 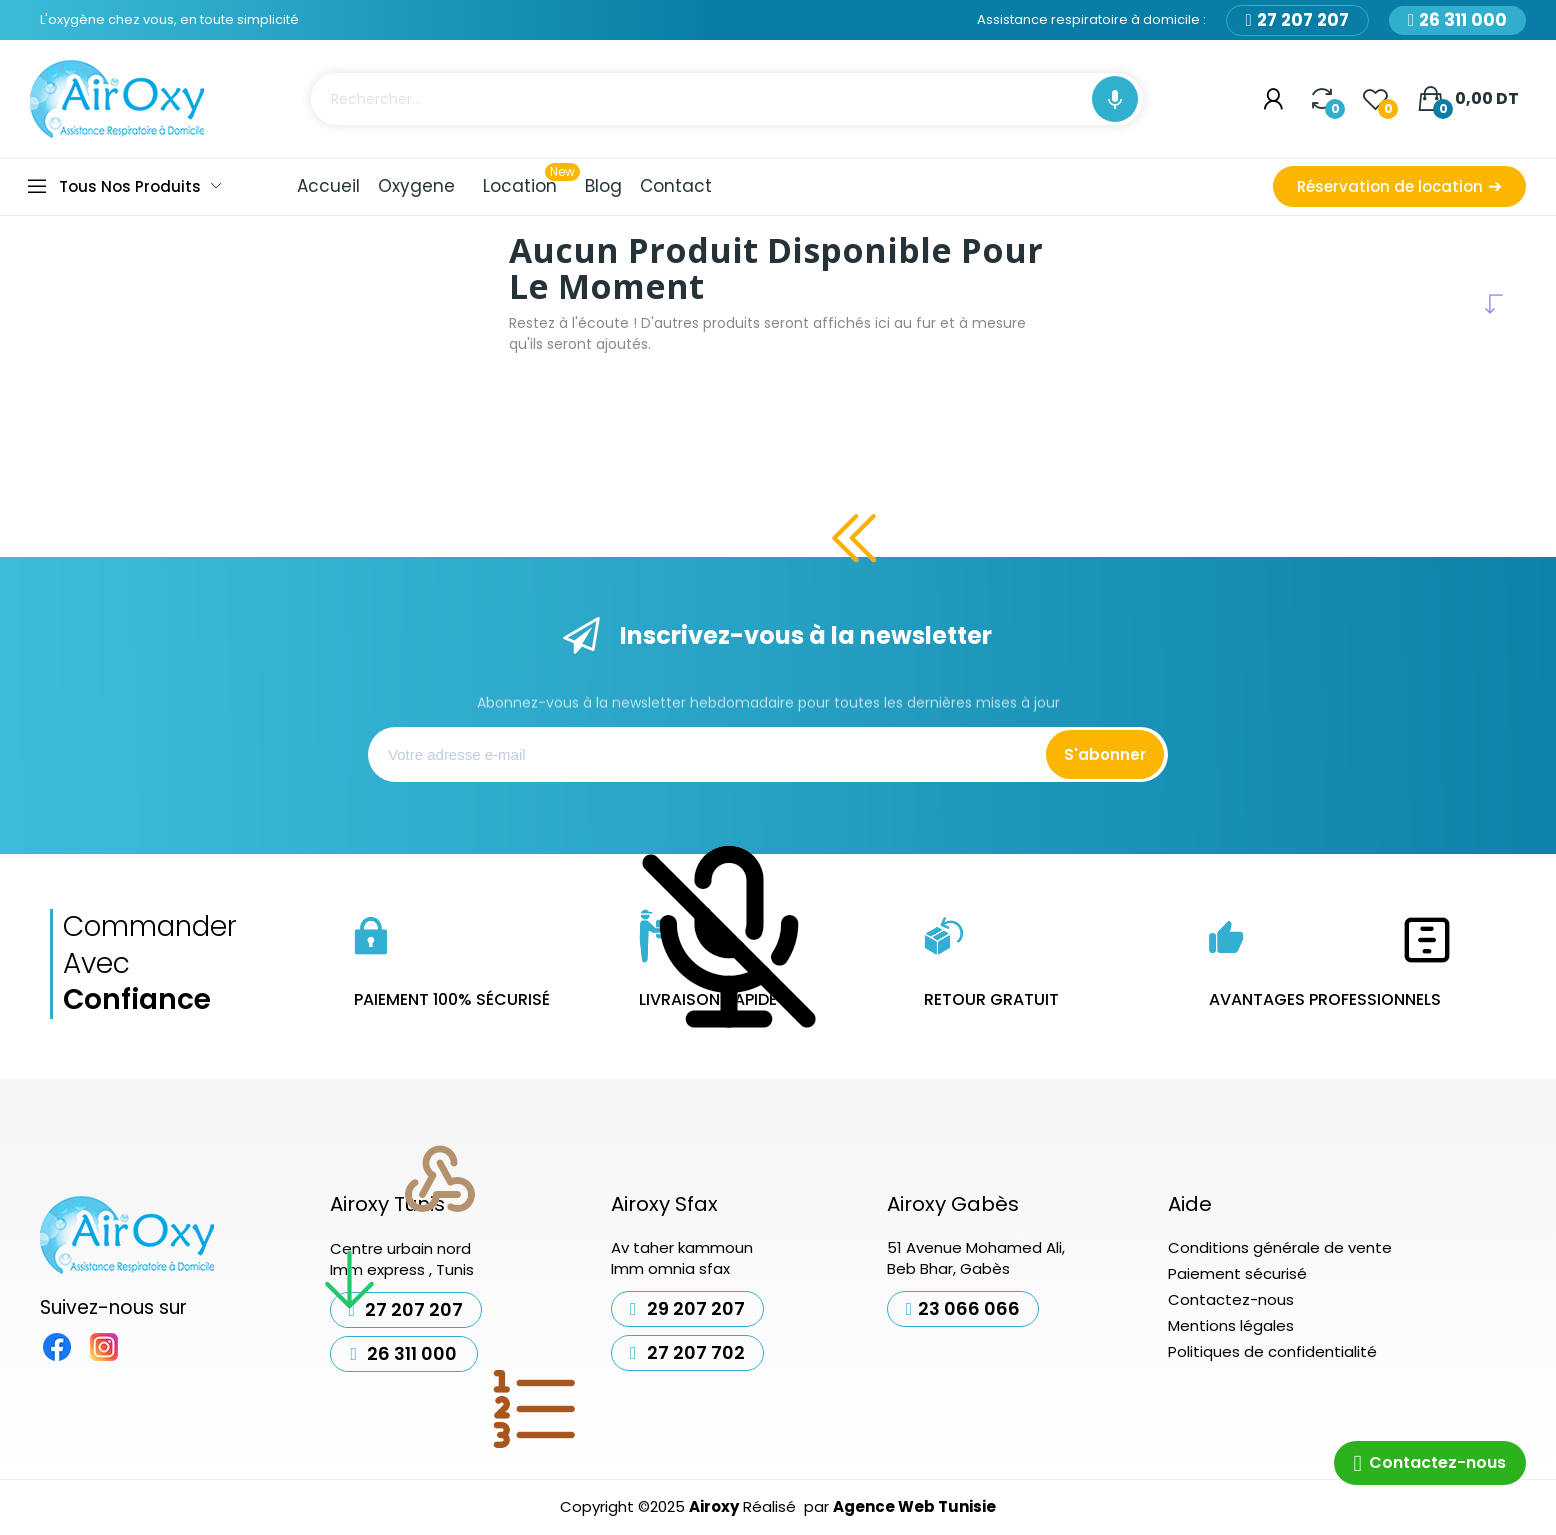 I want to click on navigate back and down in a menu hierarchy, so click(x=1494, y=304).